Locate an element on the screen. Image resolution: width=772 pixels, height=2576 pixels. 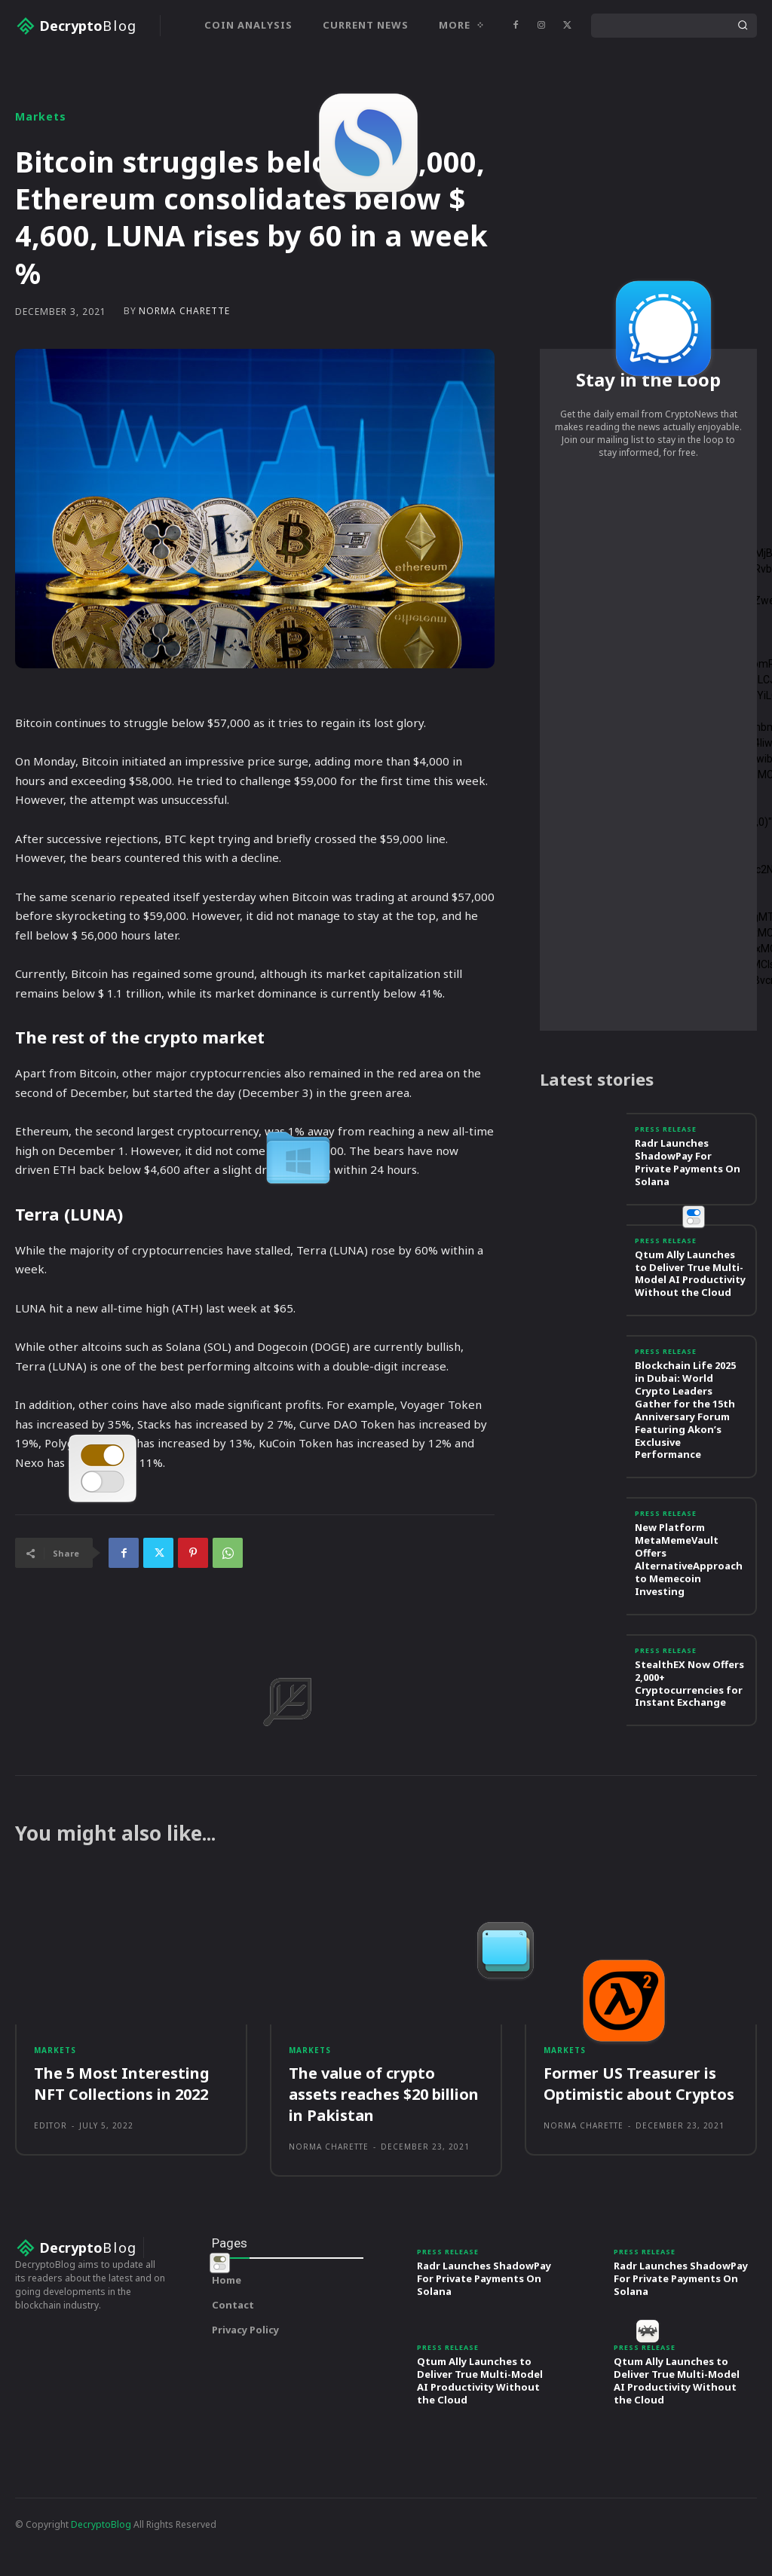
open desktop preferences or settings is located at coordinates (219, 2263).